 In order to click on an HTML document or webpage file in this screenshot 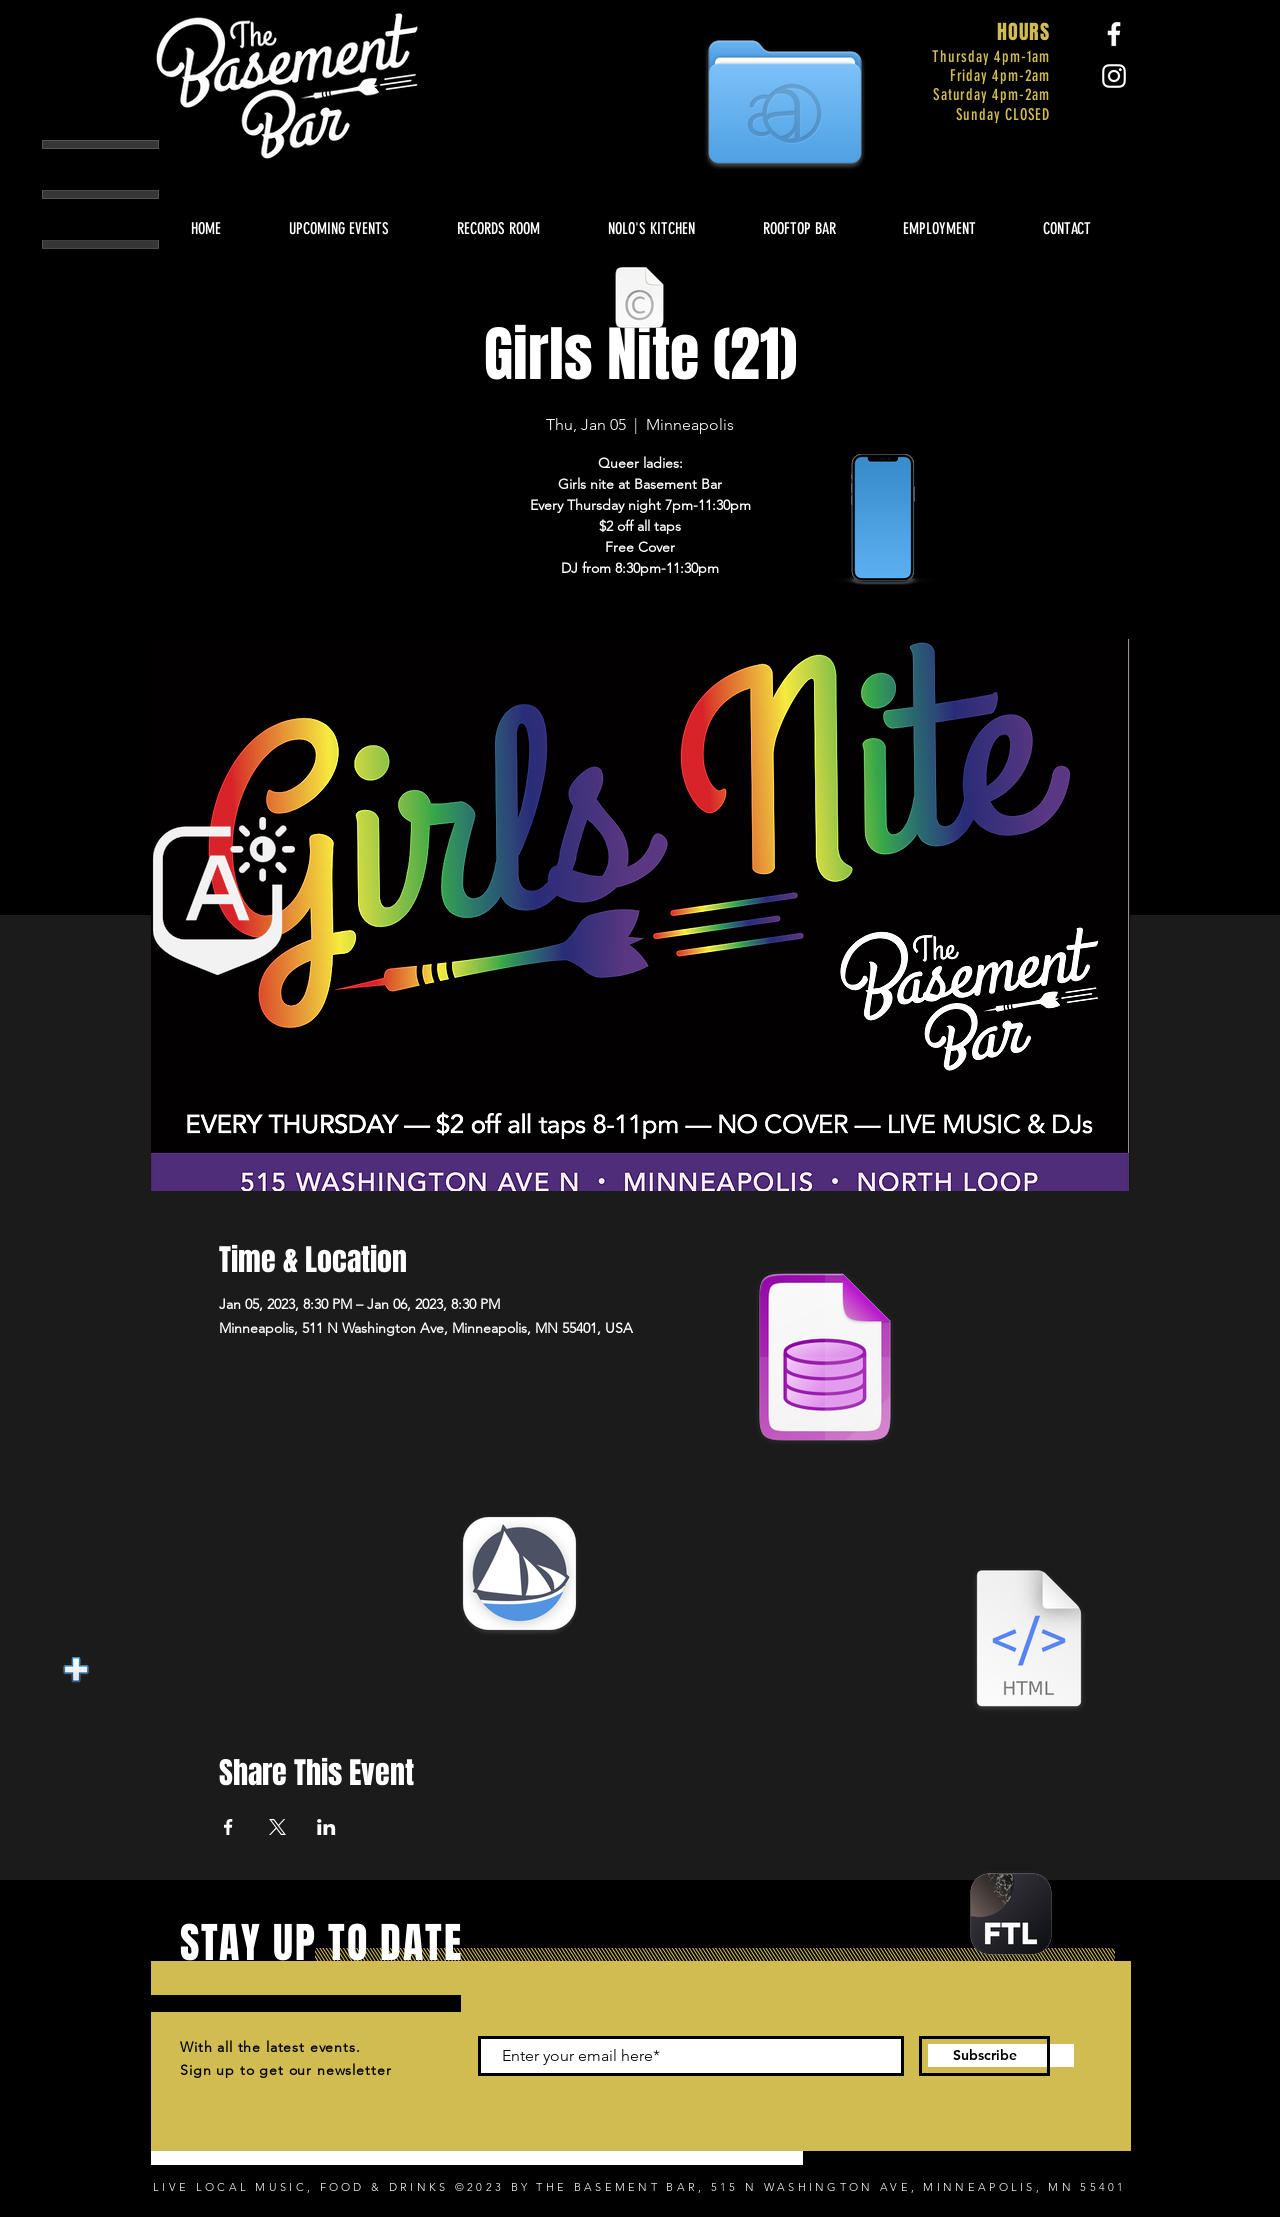, I will do `click(1029, 1641)`.